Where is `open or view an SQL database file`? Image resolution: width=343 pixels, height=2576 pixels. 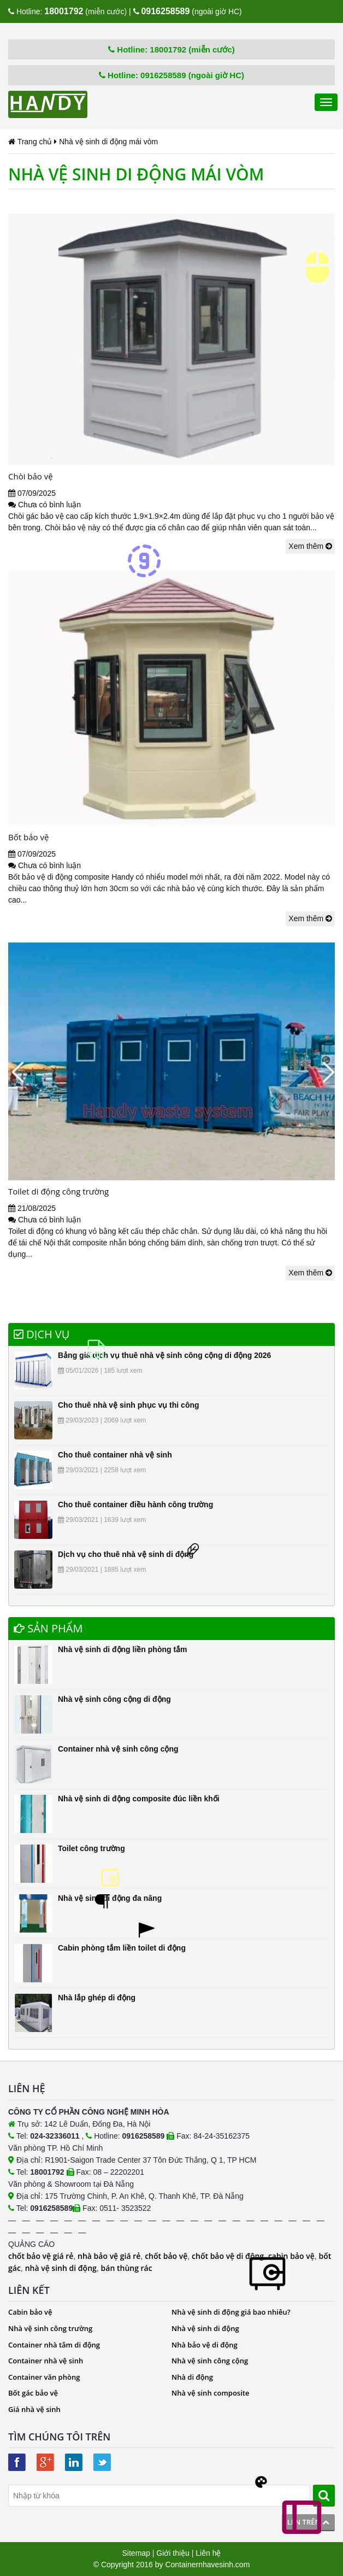
open or view an SQL database file is located at coordinates (96, 1350).